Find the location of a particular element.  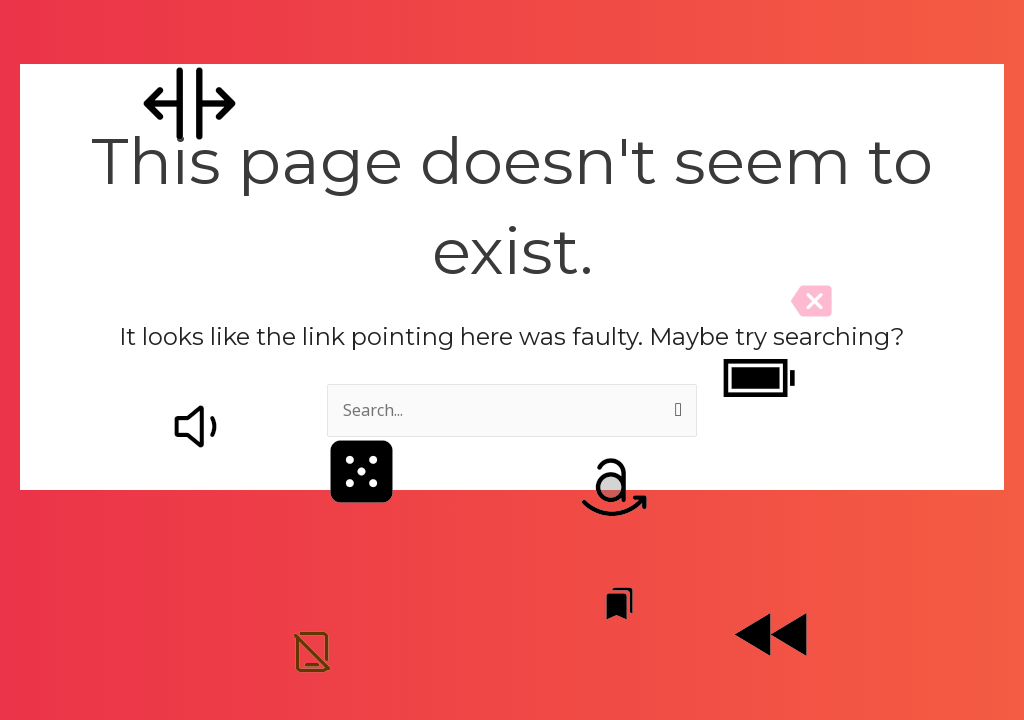

open the Amazon app or website is located at coordinates (612, 486).